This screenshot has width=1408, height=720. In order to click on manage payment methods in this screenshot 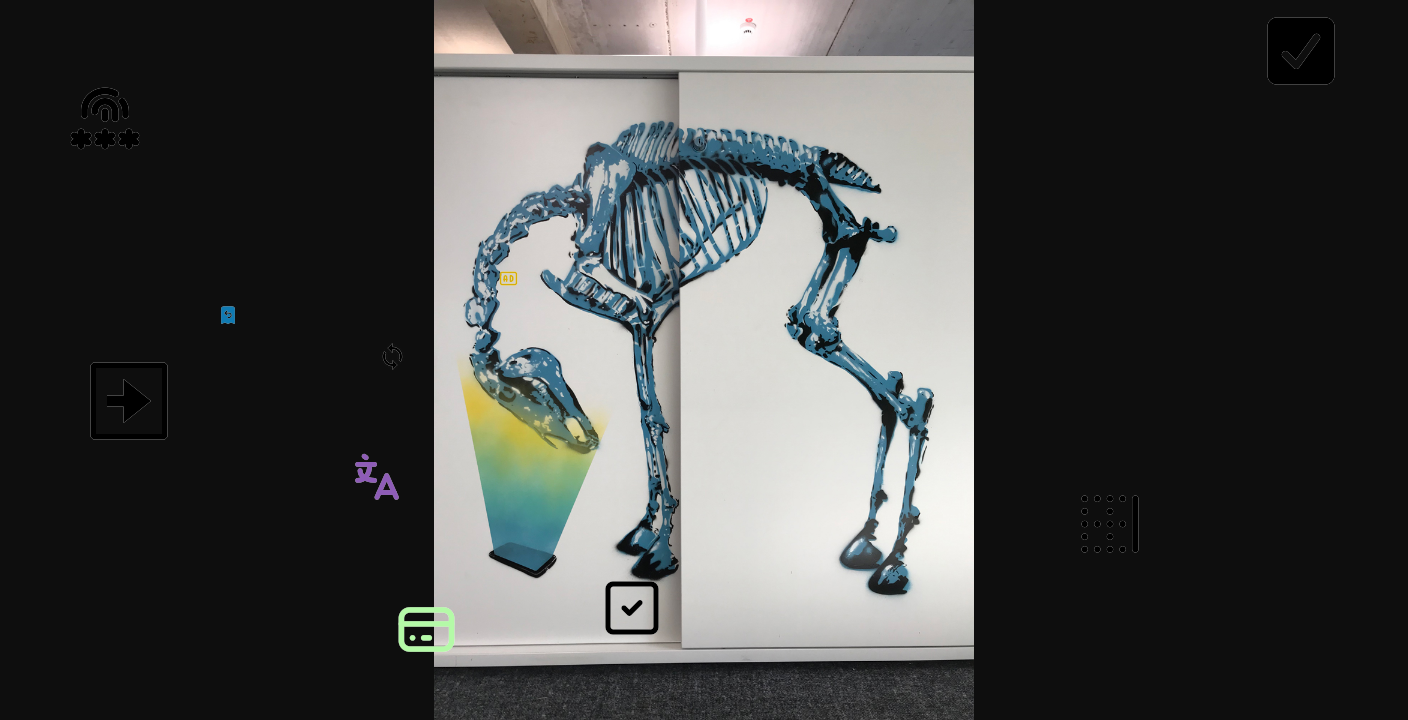, I will do `click(426, 629)`.